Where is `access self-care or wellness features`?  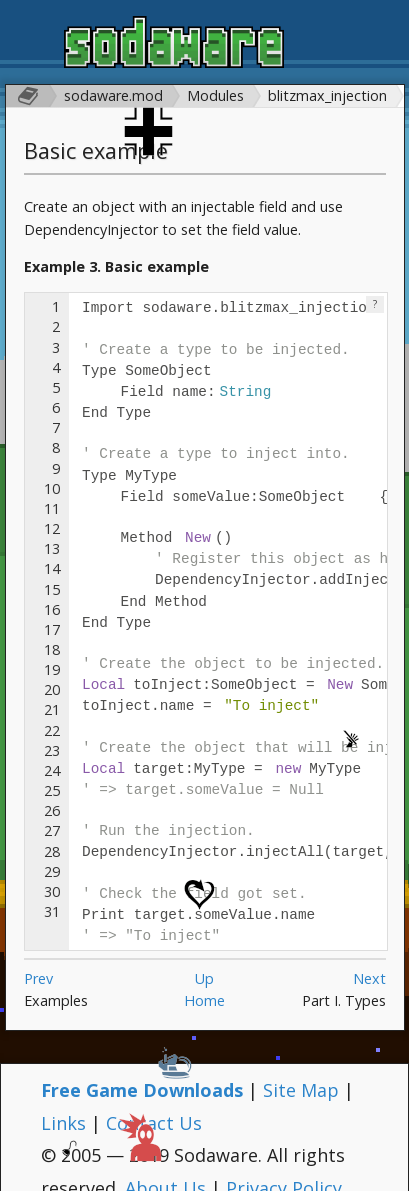 access self-care or wellness features is located at coordinates (199, 894).